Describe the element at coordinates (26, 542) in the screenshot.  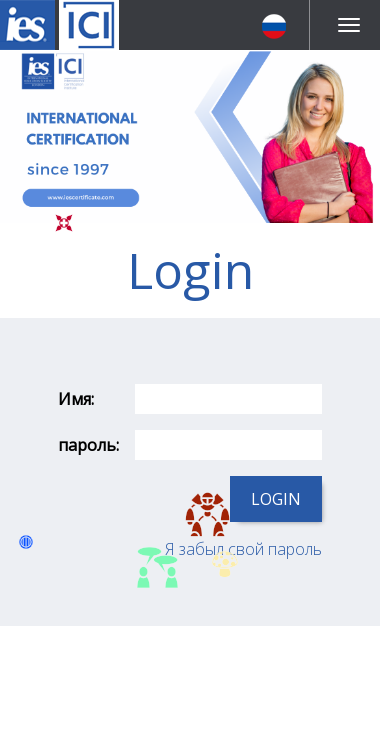
I see `access defense or protection settings` at that location.